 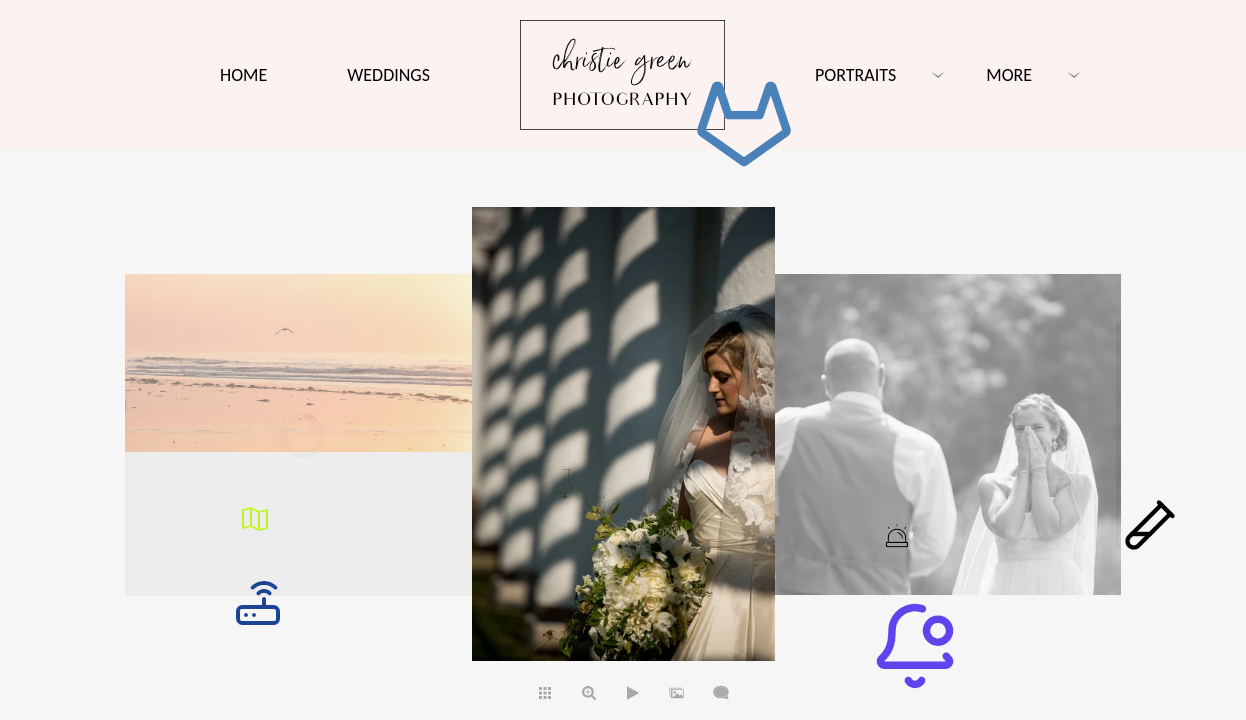 What do you see at coordinates (258, 603) in the screenshot?
I see `access network or router settings` at bounding box center [258, 603].